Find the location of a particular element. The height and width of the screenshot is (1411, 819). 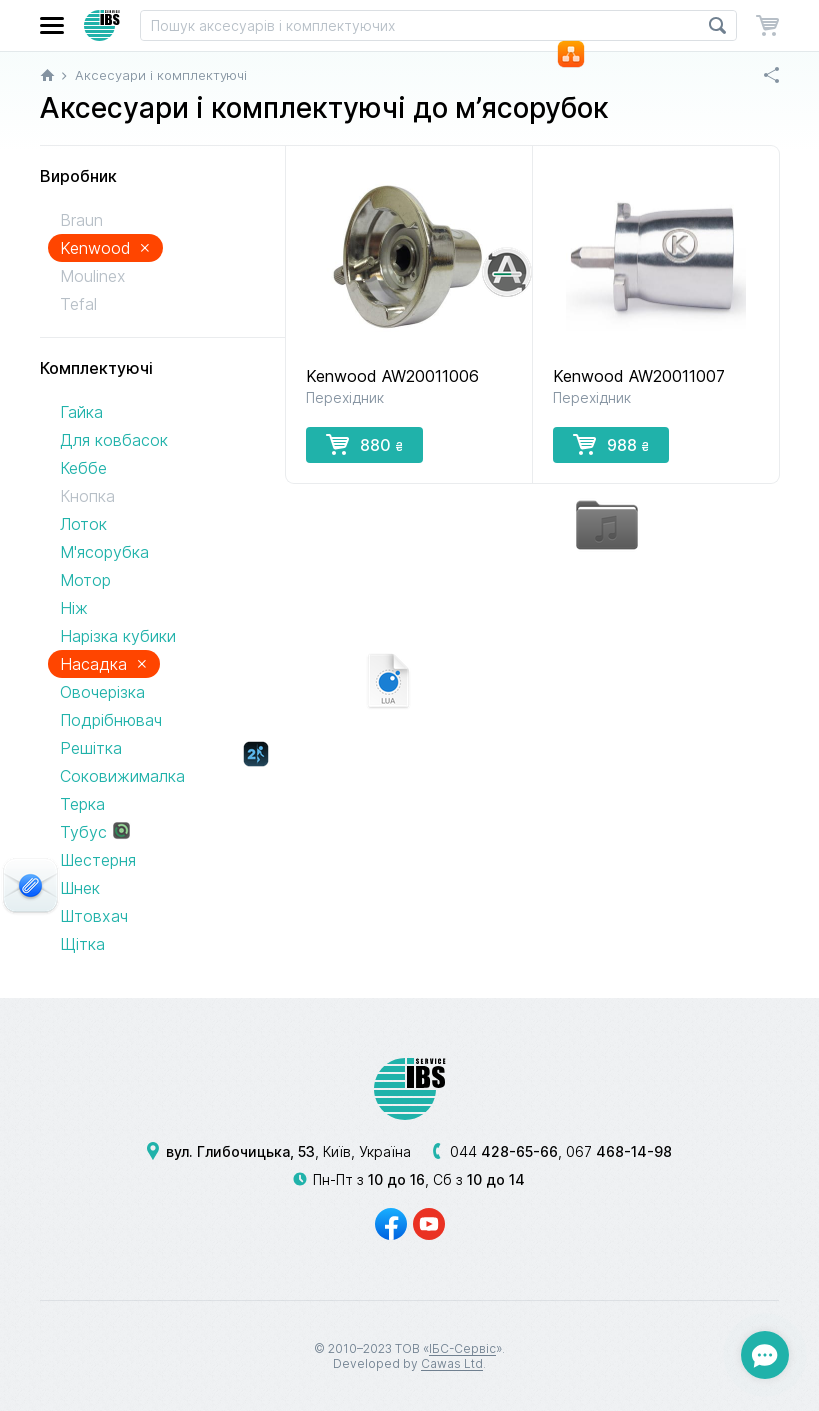

open your music files folder is located at coordinates (607, 525).